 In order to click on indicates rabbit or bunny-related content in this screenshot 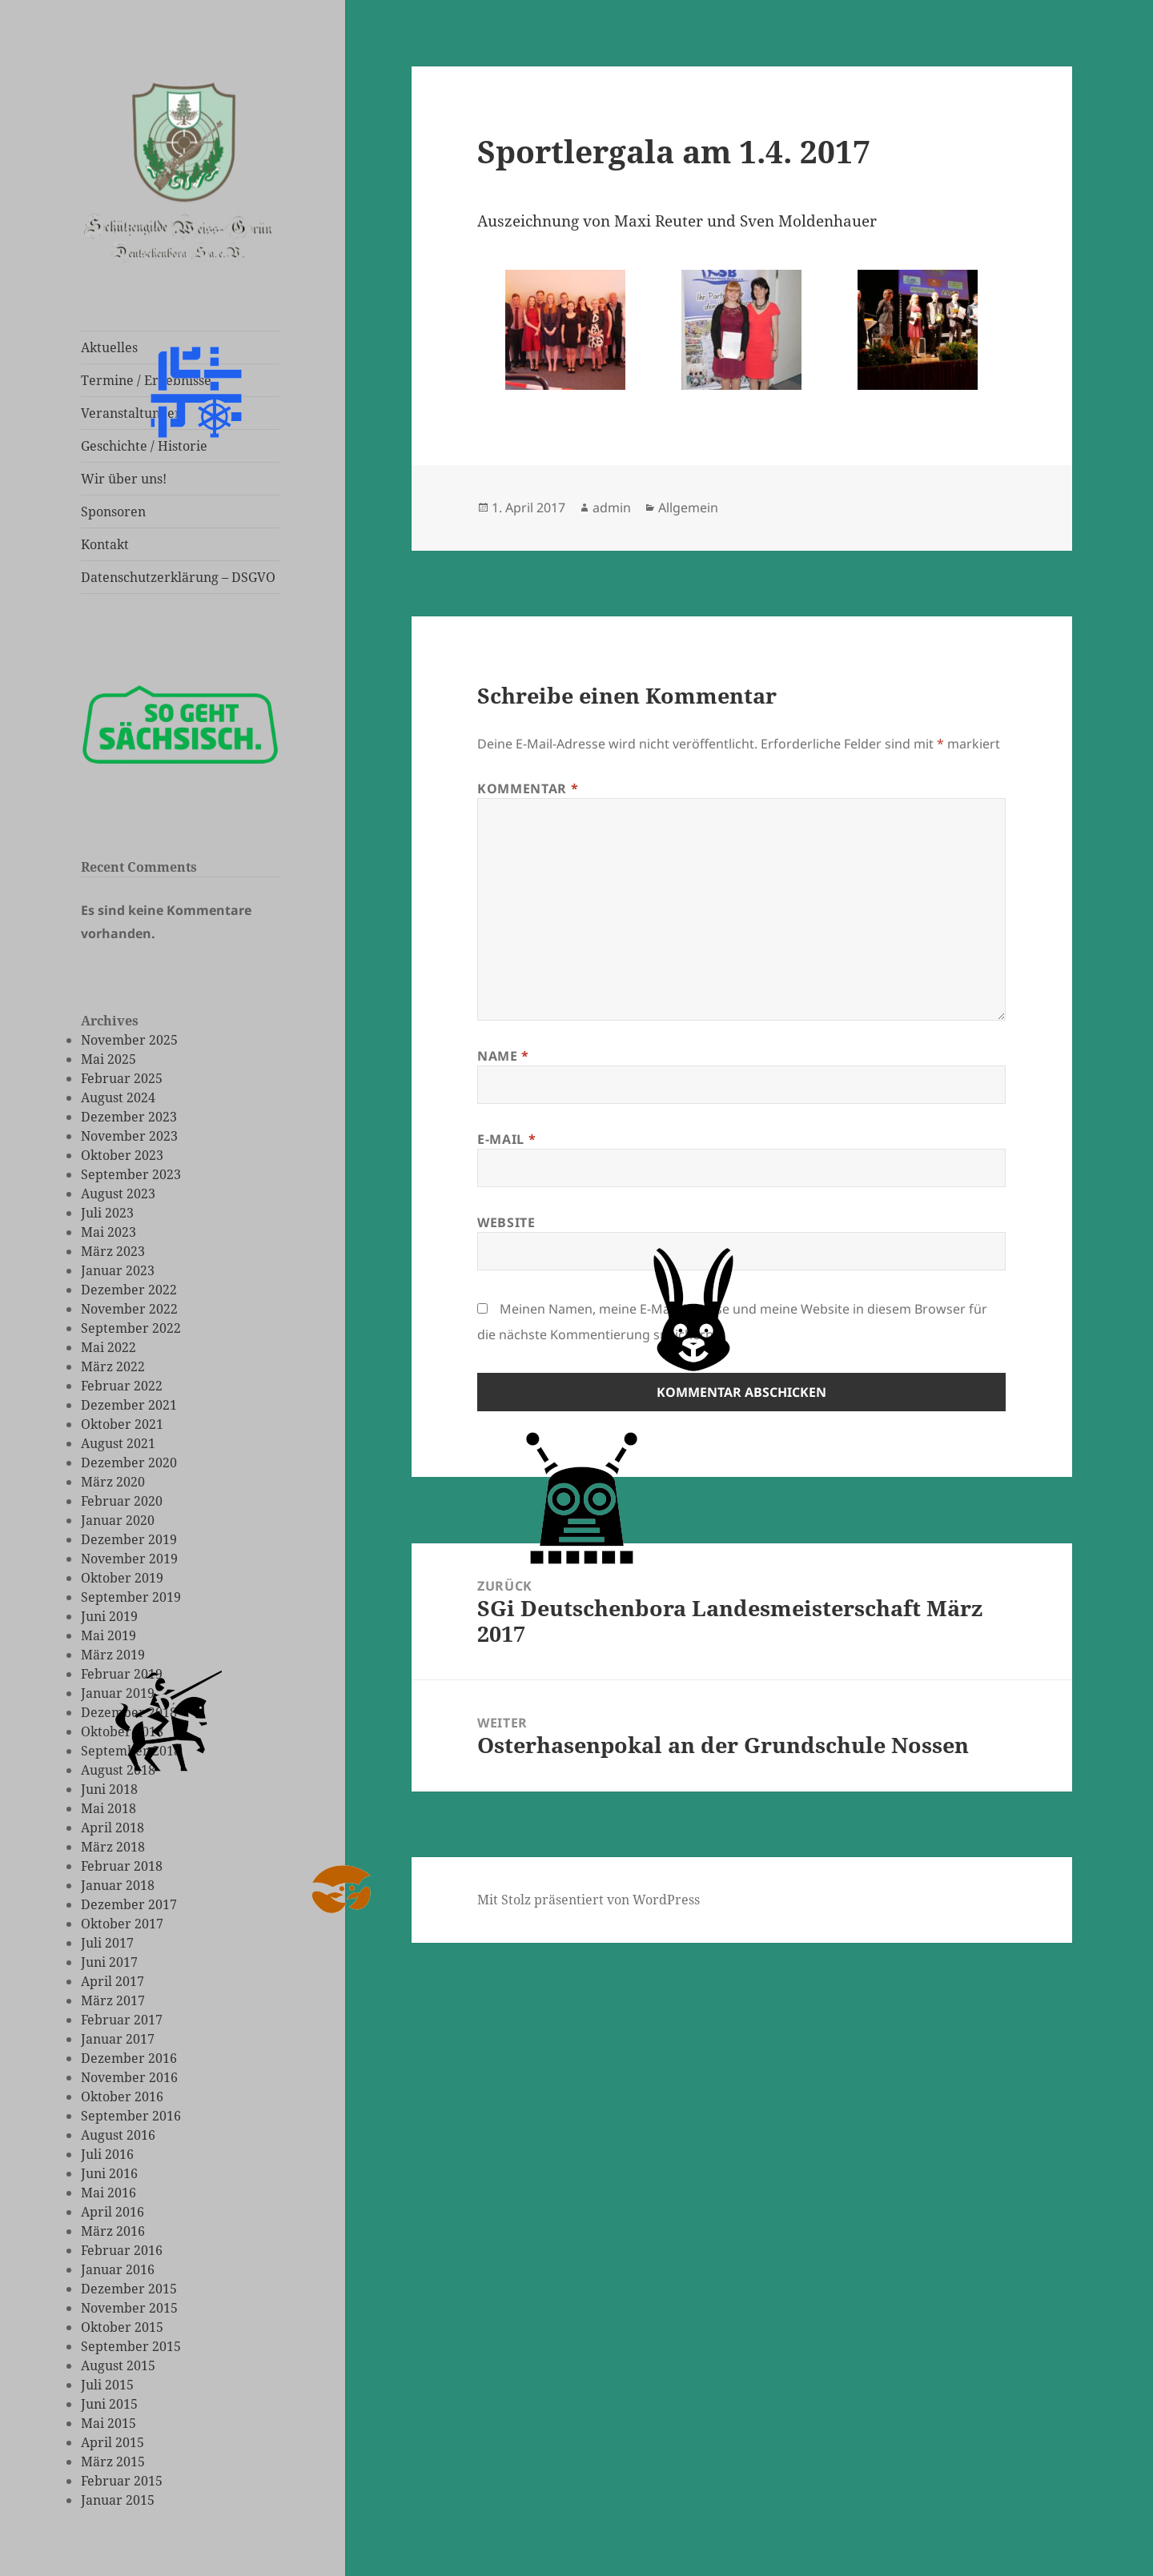, I will do `click(693, 1310)`.